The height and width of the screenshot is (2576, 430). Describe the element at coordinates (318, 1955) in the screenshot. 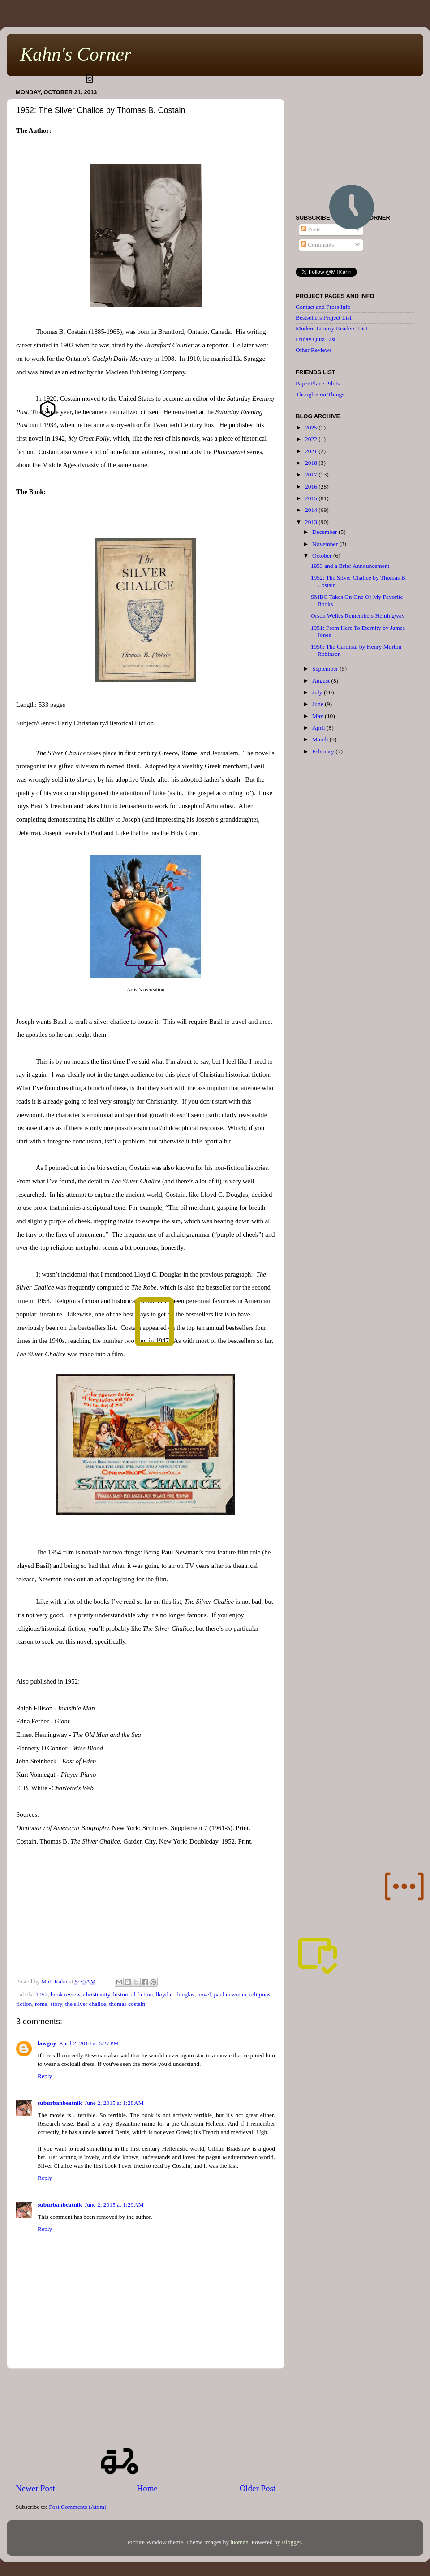

I see `devices successfully synced or connected` at that location.